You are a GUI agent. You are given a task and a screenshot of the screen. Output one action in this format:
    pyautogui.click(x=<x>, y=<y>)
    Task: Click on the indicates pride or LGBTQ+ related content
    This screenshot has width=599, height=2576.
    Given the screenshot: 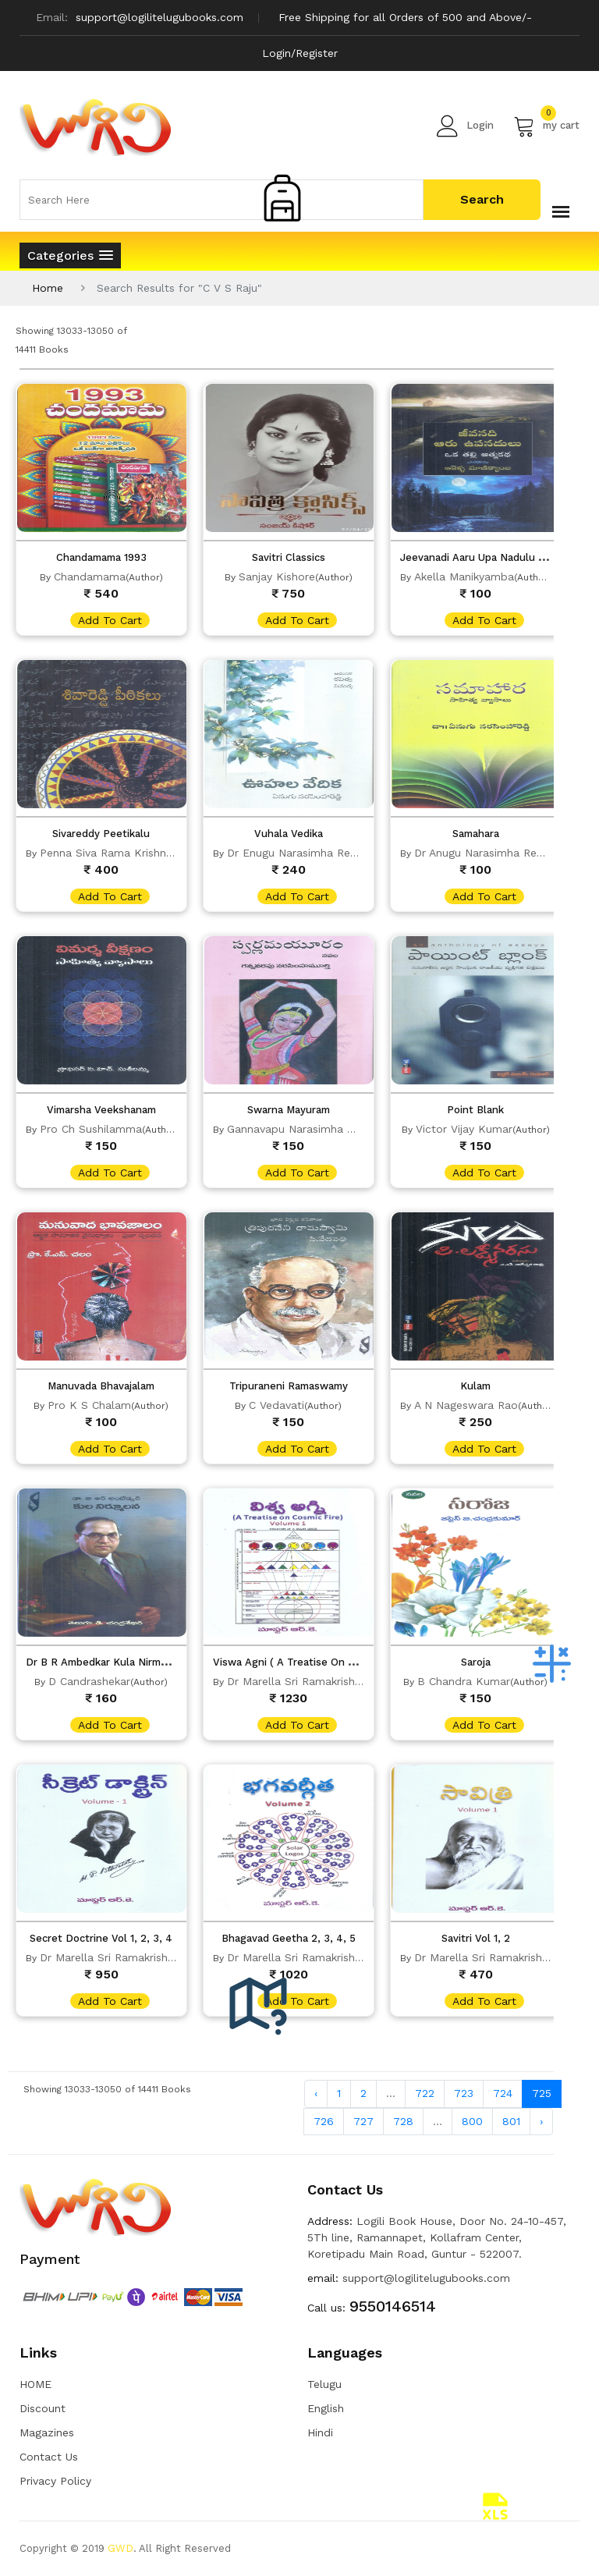 What is the action you would take?
    pyautogui.click(x=112, y=495)
    